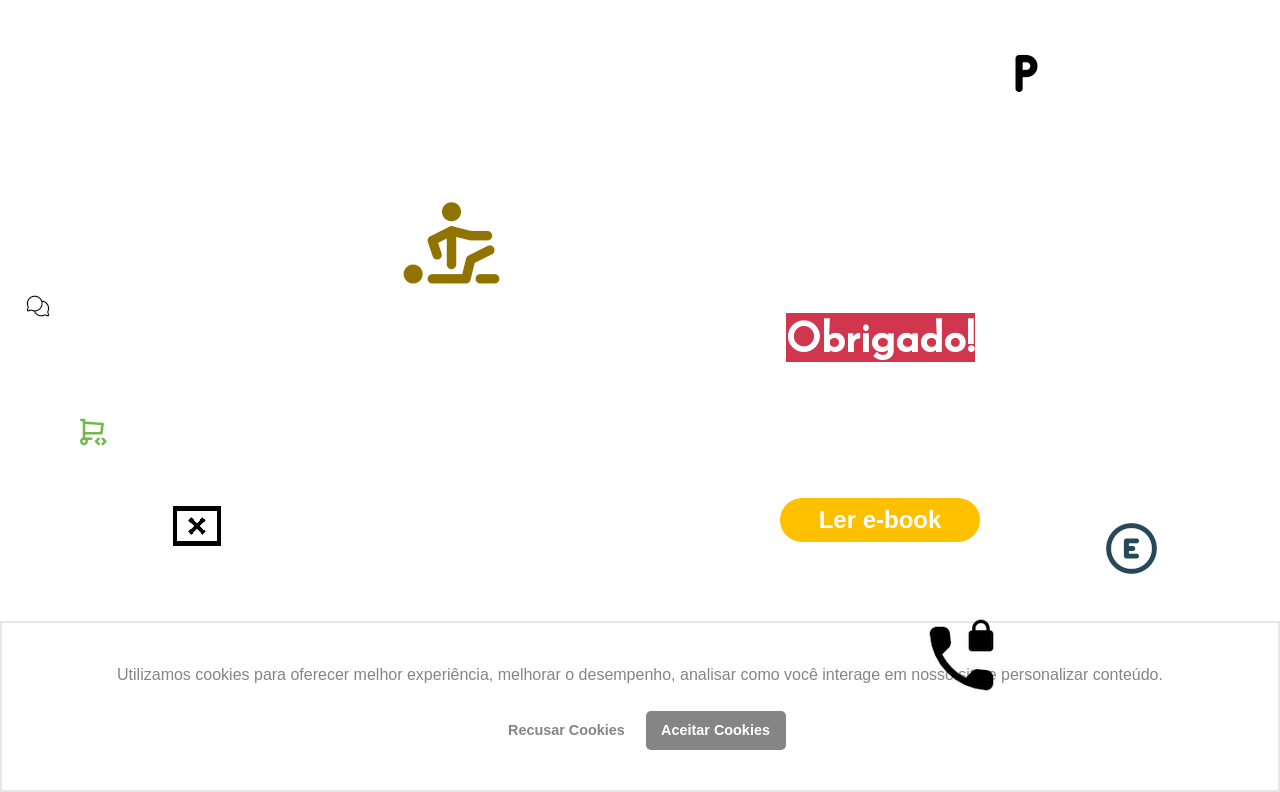  What do you see at coordinates (451, 240) in the screenshot?
I see `access physiotherapy services` at bounding box center [451, 240].